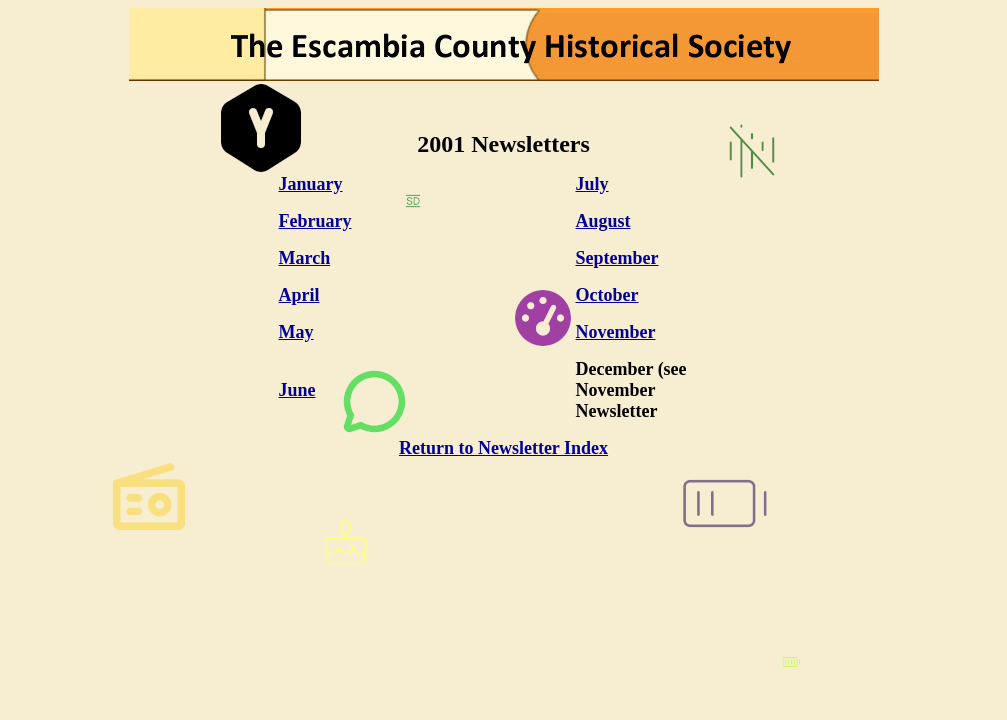 The height and width of the screenshot is (720, 1007). I want to click on view birthday or celebration reminders, so click(346, 545).